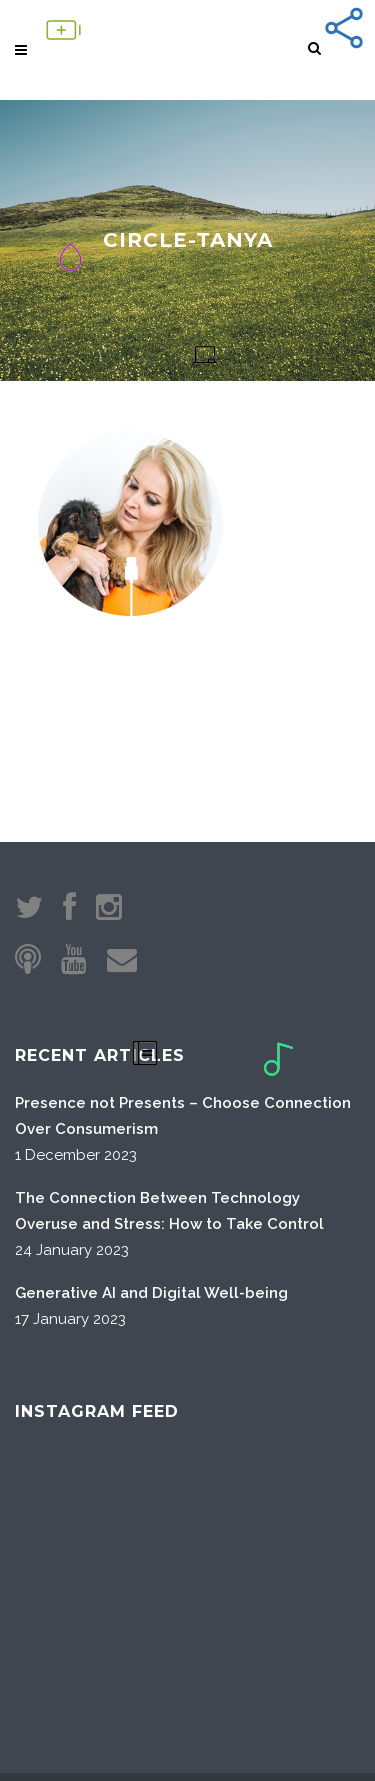 The image size is (375, 1781). Describe the element at coordinates (344, 28) in the screenshot. I see `share content to social media` at that location.